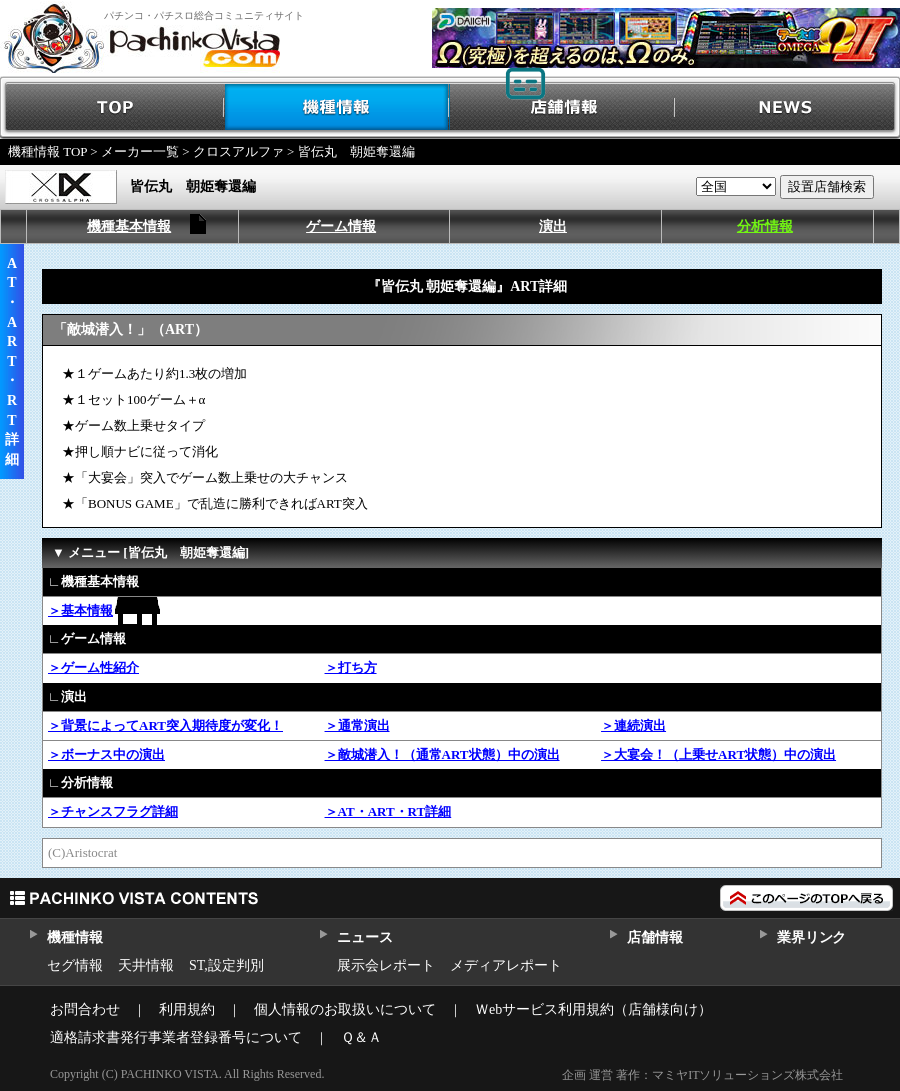 The width and height of the screenshot is (900, 1091). Describe the element at coordinates (137, 609) in the screenshot. I see `find nearby stores or shopping locations` at that location.